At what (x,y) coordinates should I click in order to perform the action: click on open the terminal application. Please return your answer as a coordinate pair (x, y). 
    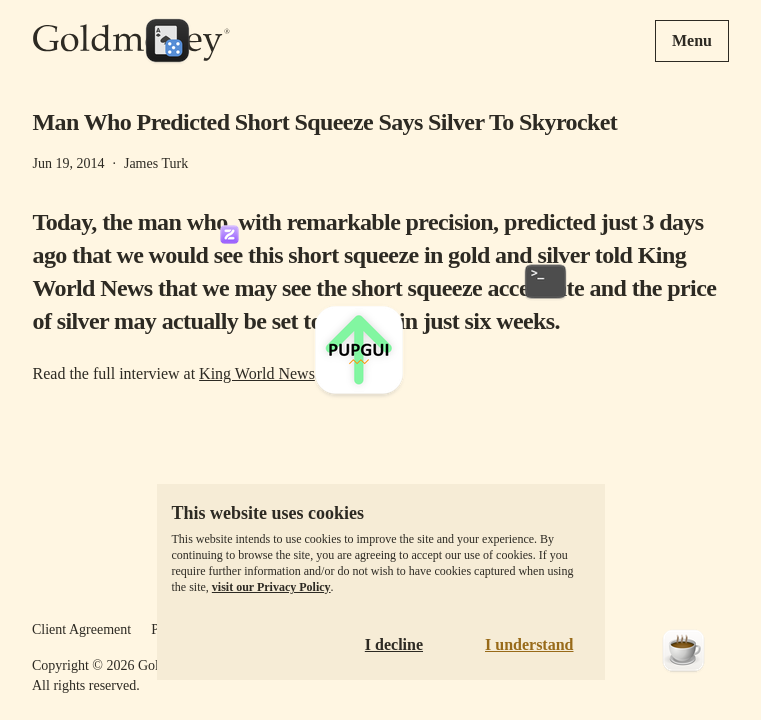
    Looking at the image, I should click on (545, 281).